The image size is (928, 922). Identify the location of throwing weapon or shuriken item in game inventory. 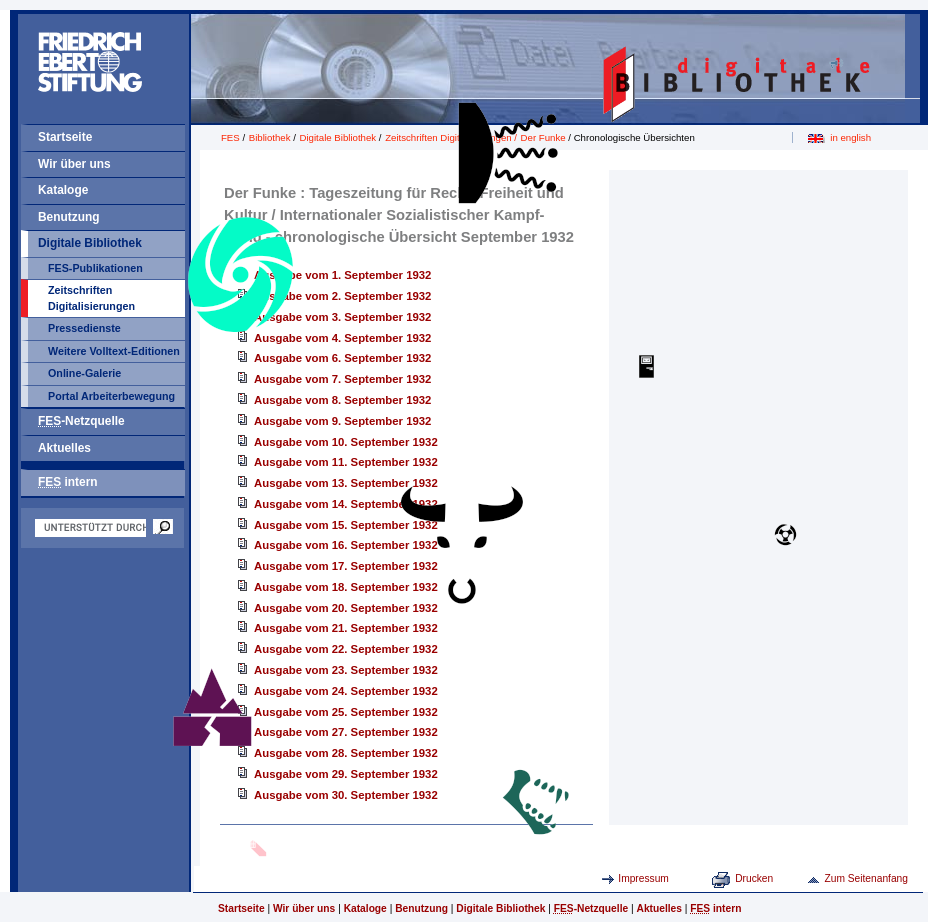
(785, 534).